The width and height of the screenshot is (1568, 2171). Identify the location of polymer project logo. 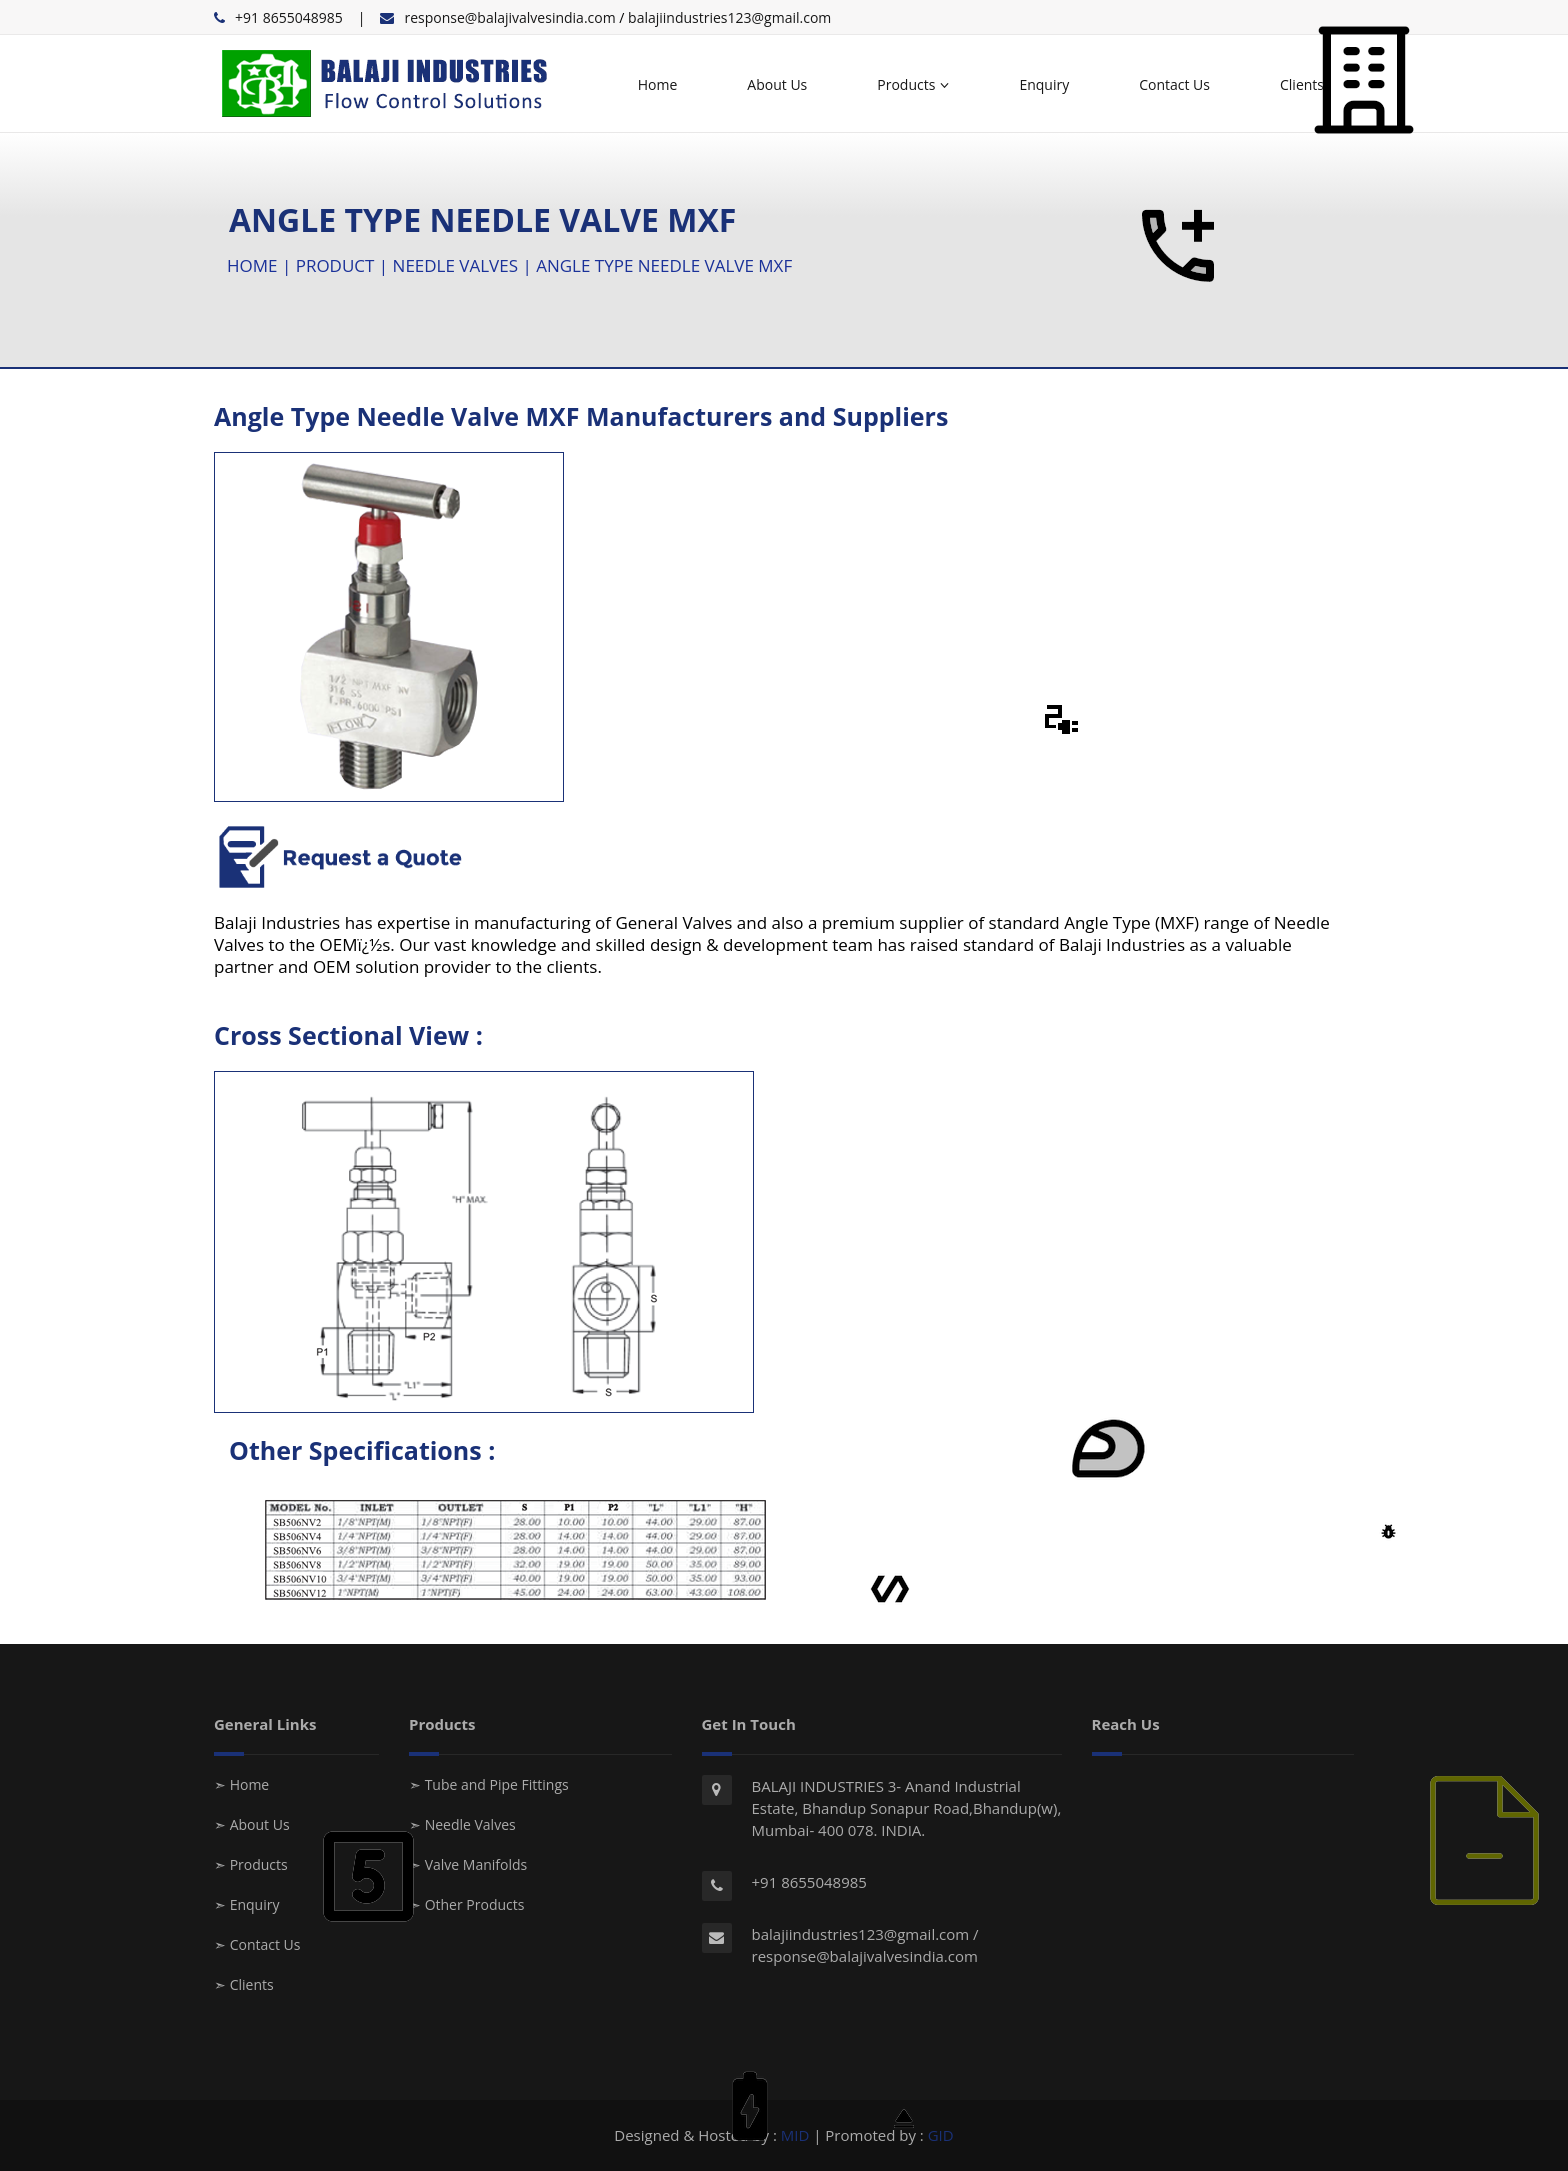
(890, 1589).